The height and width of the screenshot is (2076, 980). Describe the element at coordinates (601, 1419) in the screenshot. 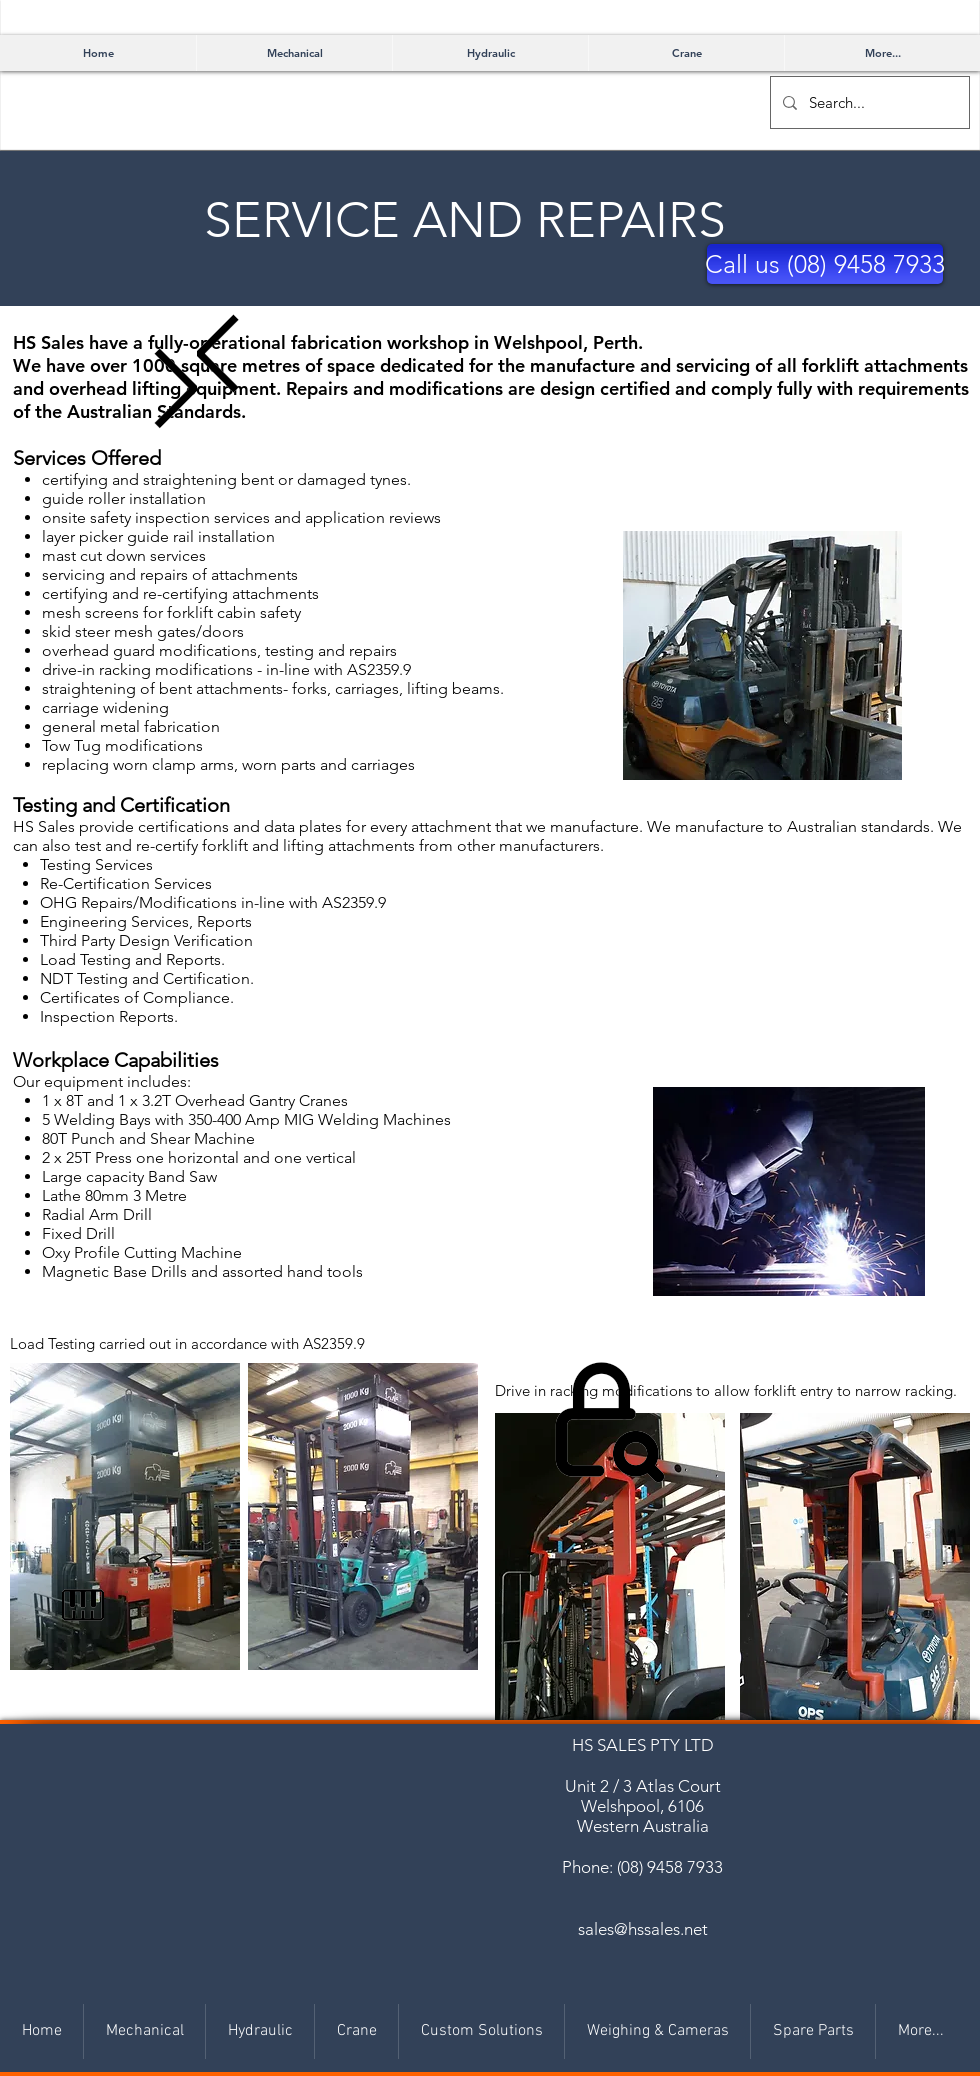

I see `search for locked or encrypted files` at that location.